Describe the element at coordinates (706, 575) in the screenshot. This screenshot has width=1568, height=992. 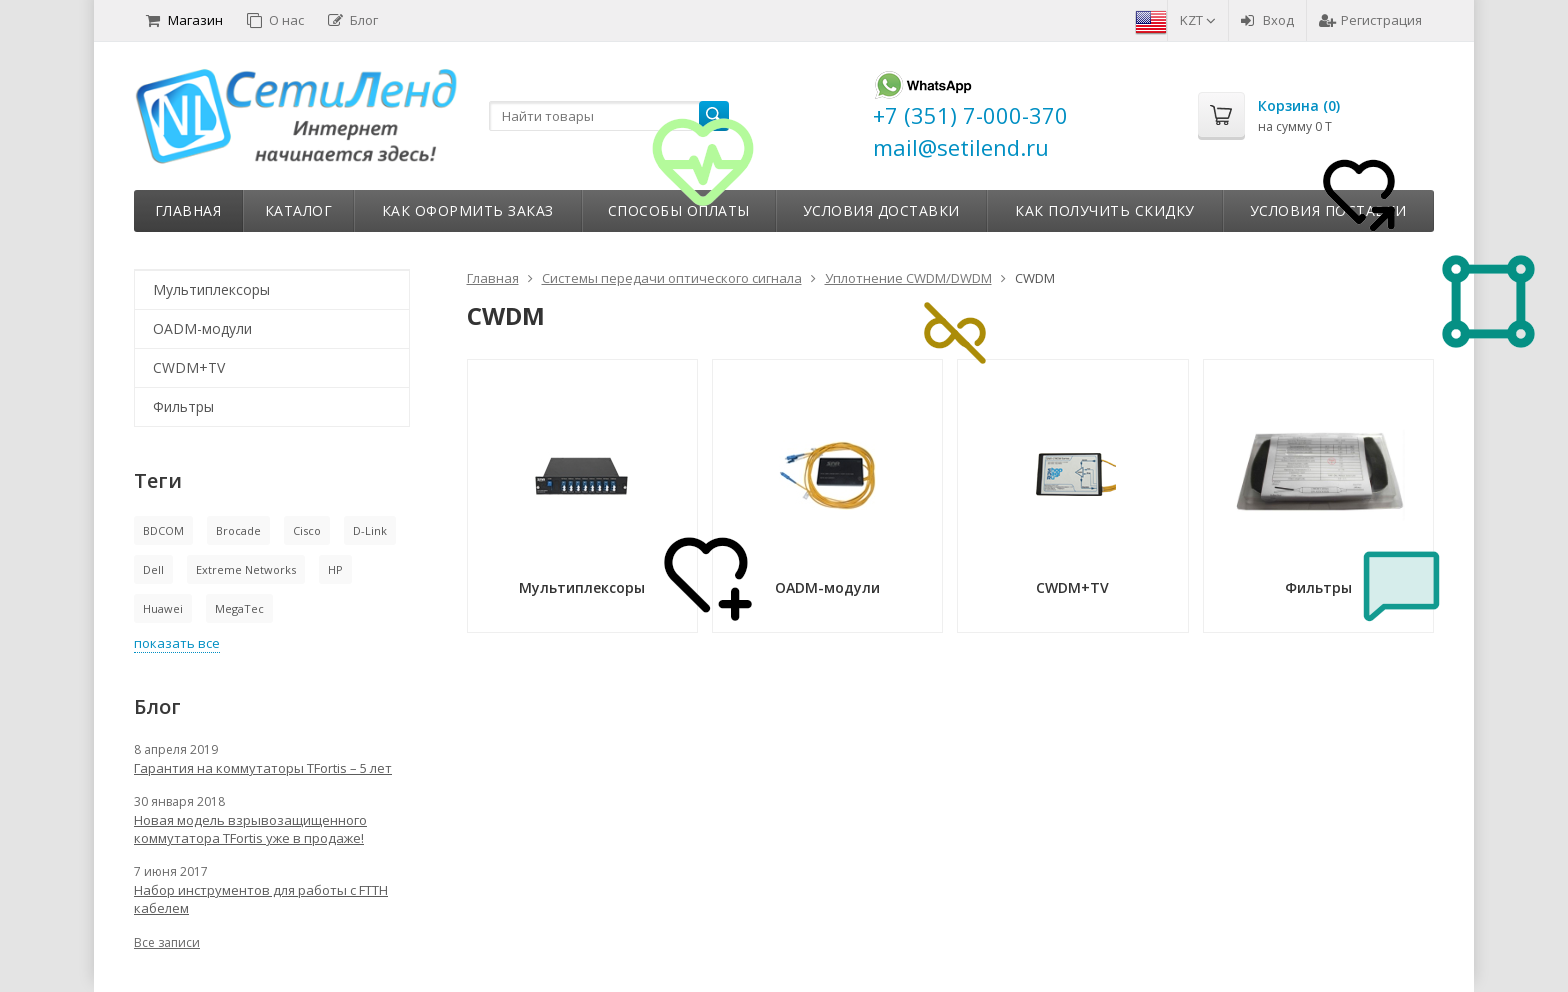
I see `add to favorites` at that location.